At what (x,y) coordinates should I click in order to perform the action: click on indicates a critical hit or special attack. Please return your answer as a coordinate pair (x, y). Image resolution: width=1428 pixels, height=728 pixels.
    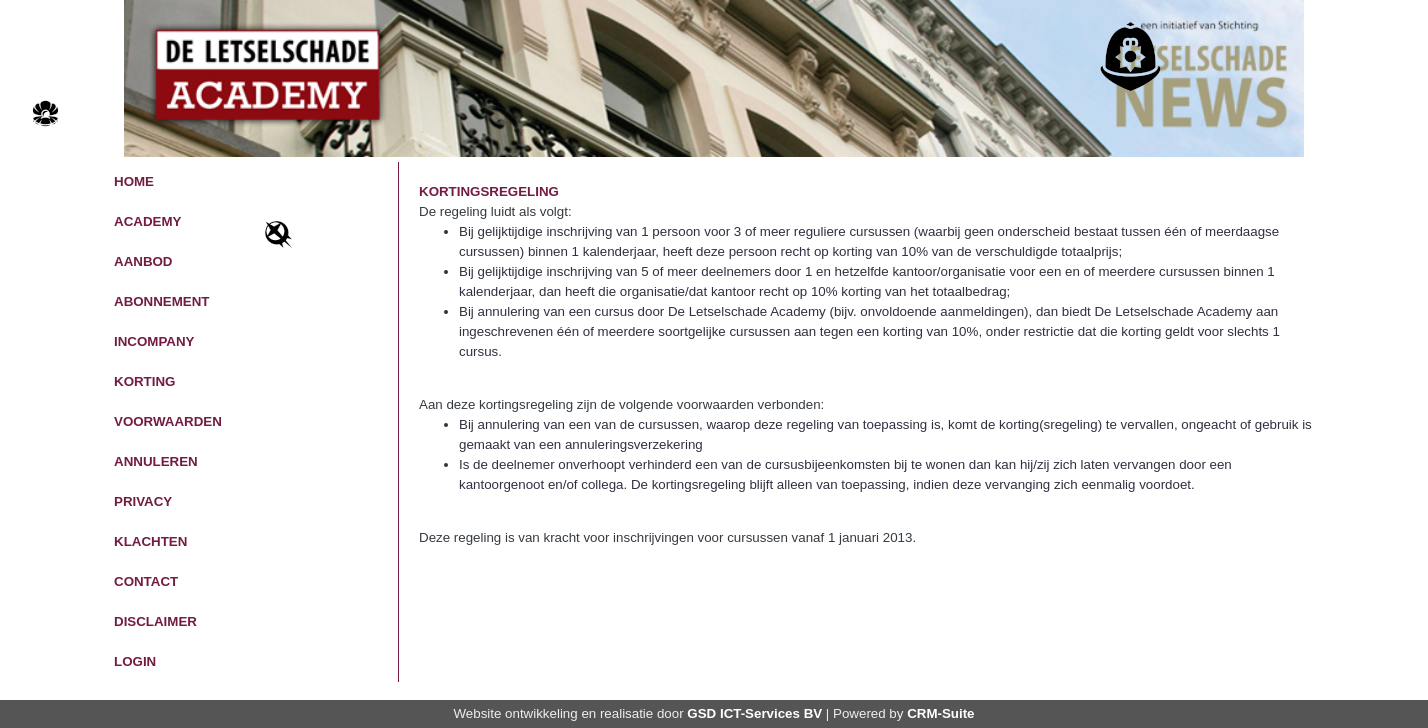
    Looking at the image, I should click on (278, 234).